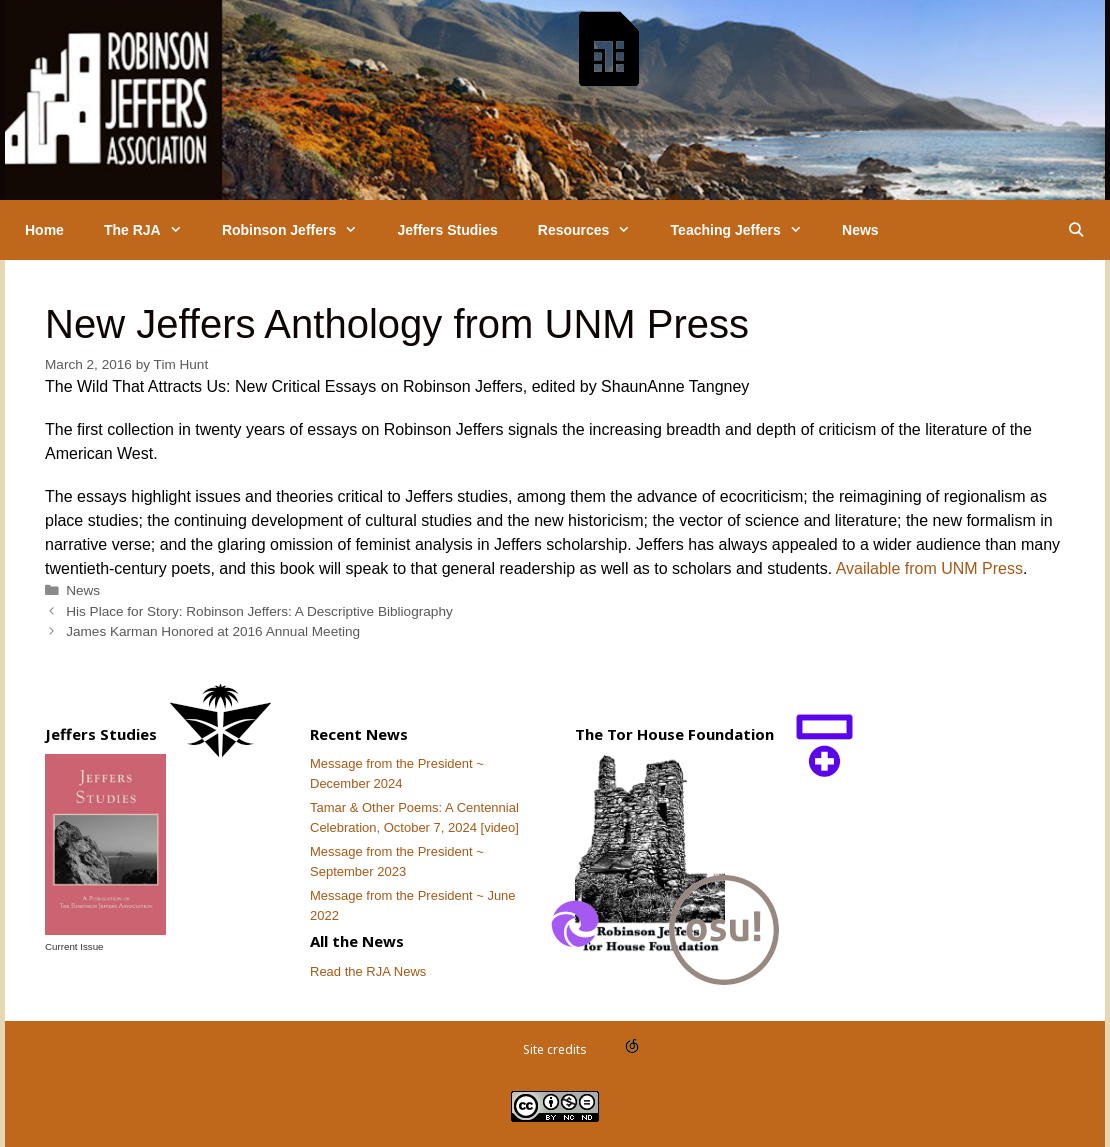 The image size is (1110, 1147). I want to click on insert a new row below the current selection, so click(824, 742).